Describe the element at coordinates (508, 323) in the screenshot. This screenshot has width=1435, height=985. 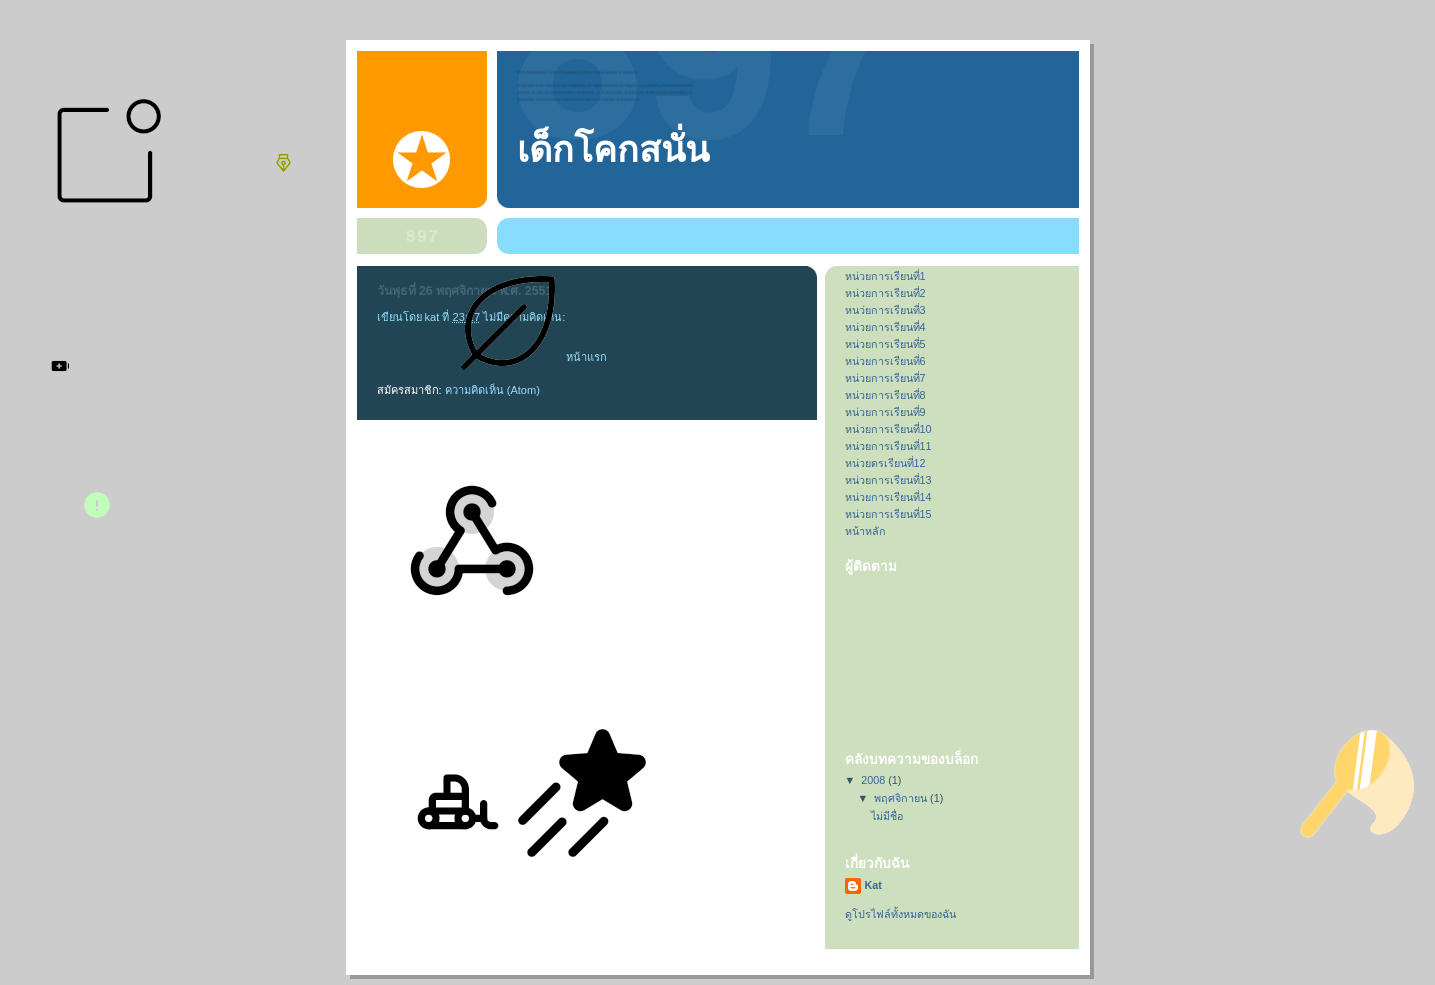
I see `indicates eco-friendly or sustainable option` at that location.